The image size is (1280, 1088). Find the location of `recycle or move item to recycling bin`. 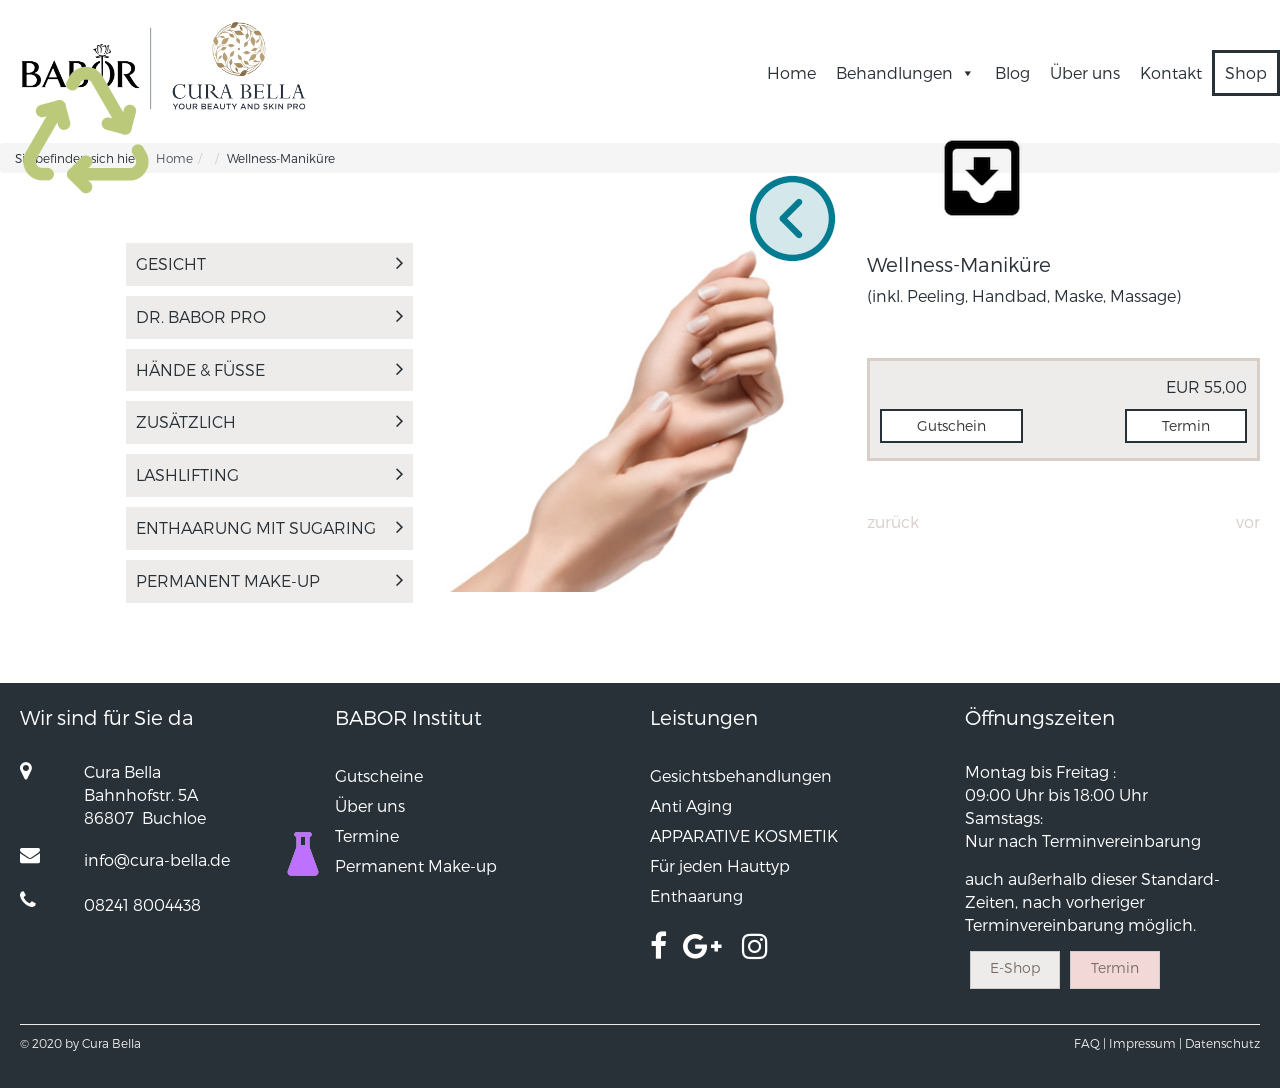

recycle or move item to recycling bin is located at coordinates (86, 130).